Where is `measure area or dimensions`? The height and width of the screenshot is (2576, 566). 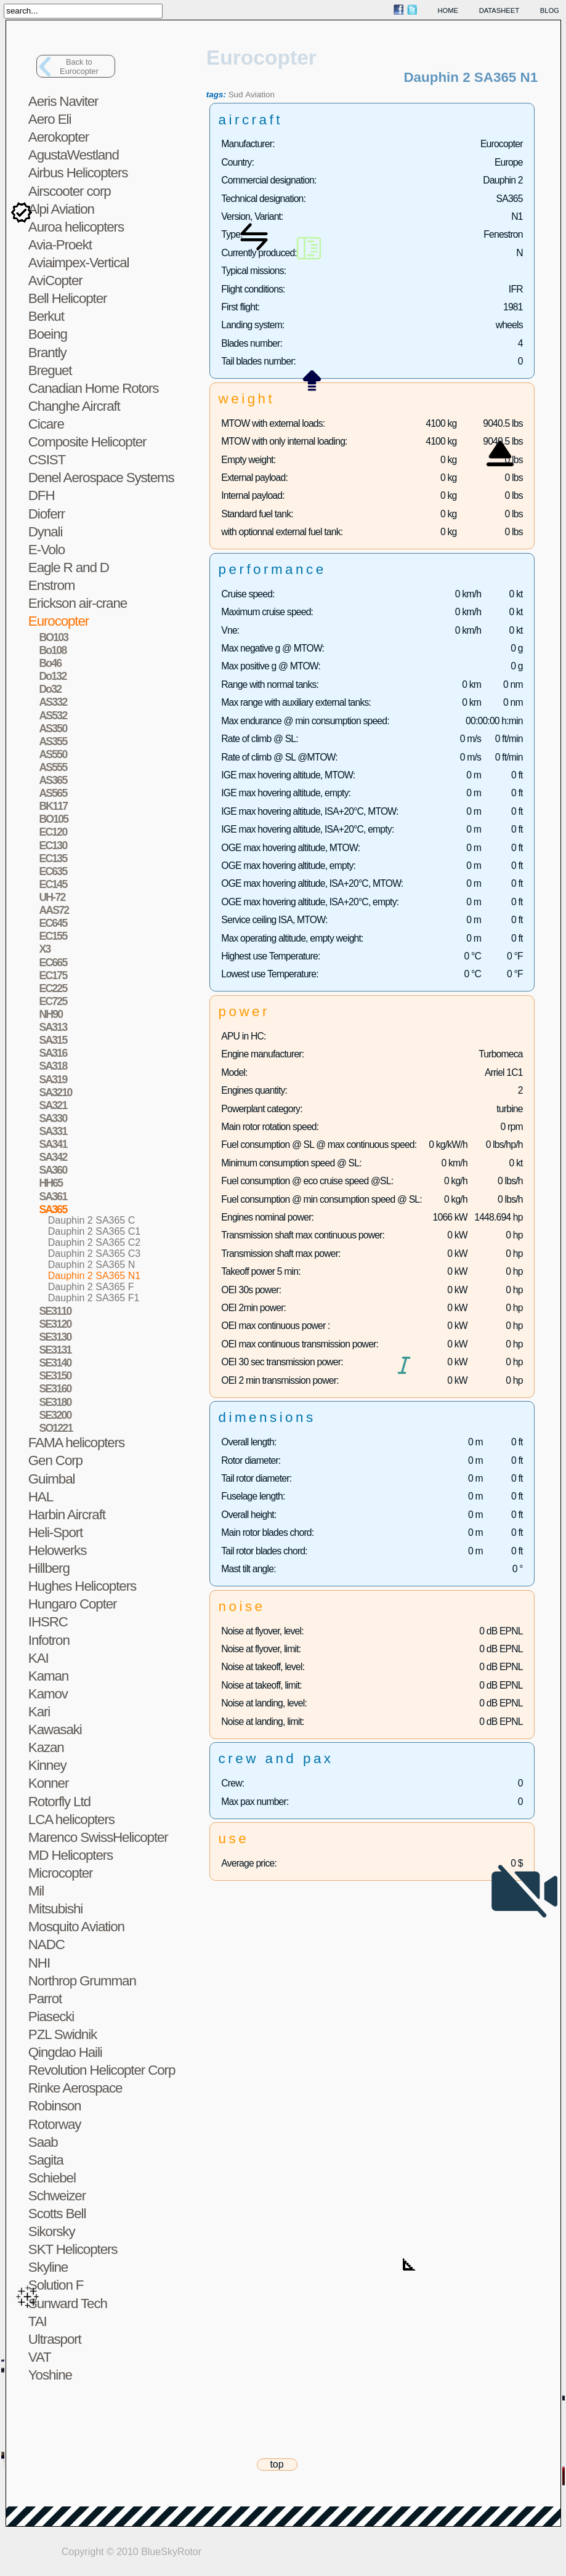
measure area or dimensions is located at coordinates (409, 2264).